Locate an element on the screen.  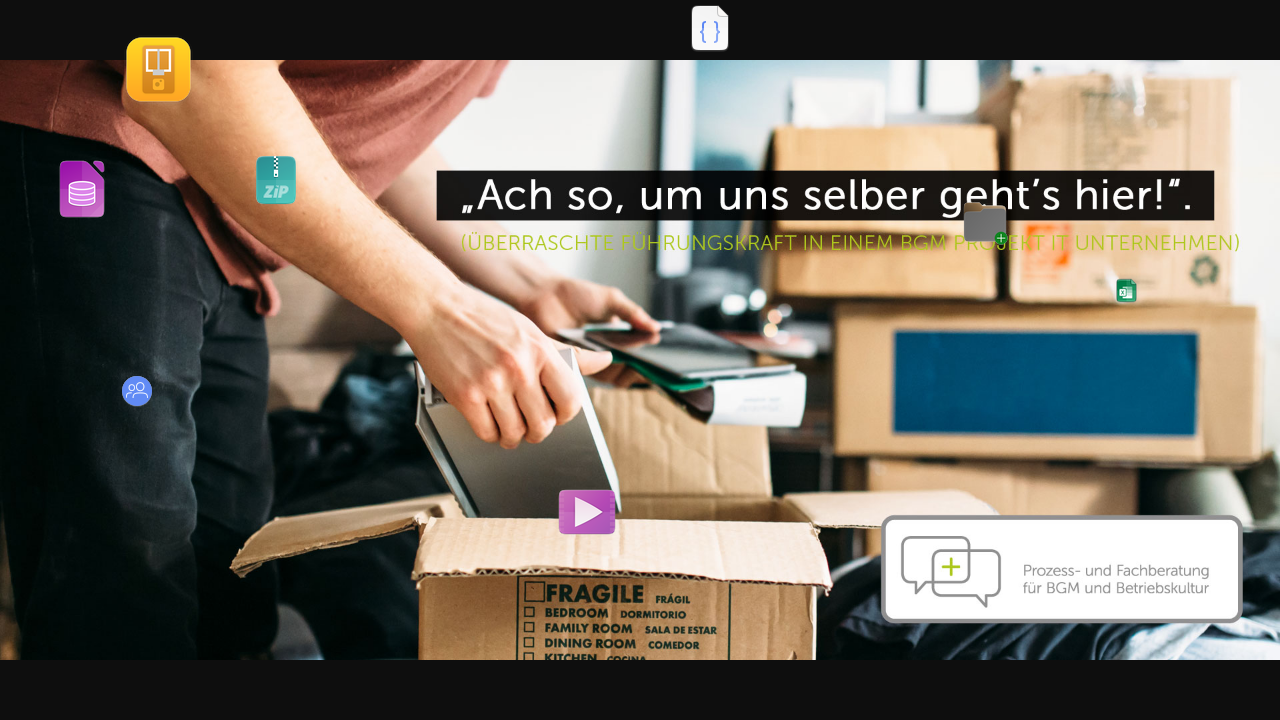
a CSS stylesheet file is located at coordinates (710, 28).